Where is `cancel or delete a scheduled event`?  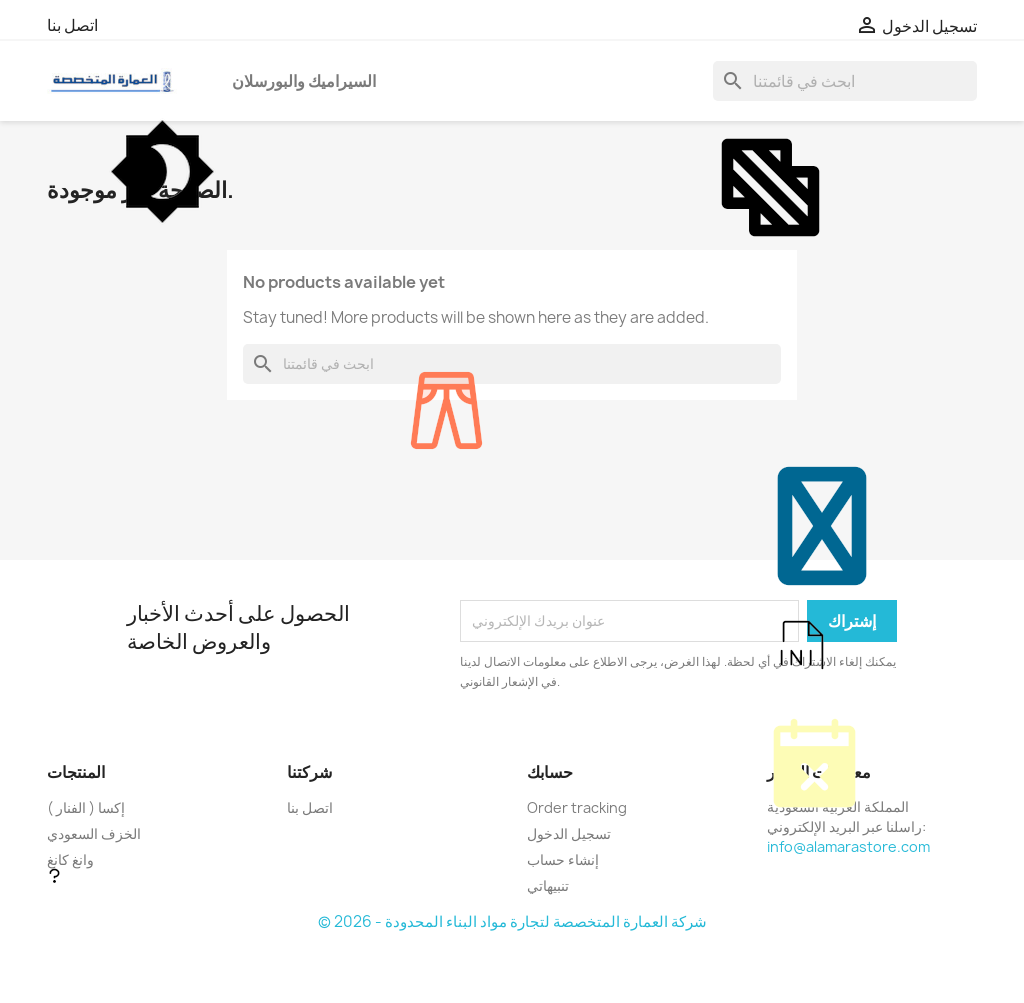
cancel or delete a scheduled event is located at coordinates (814, 766).